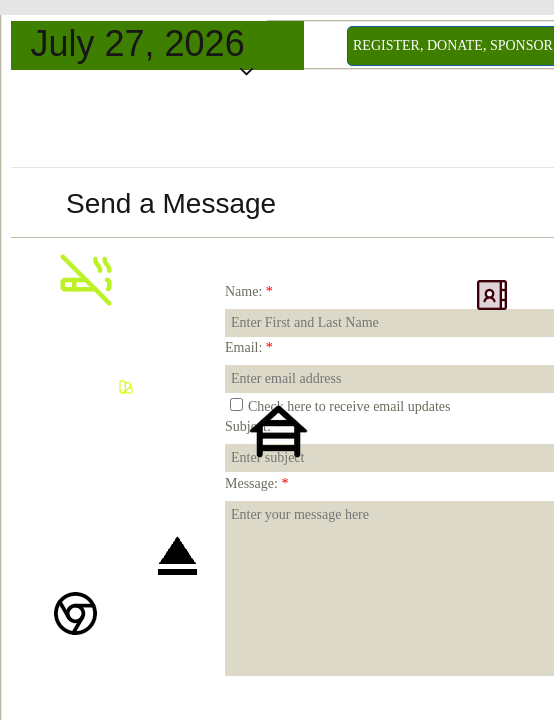 This screenshot has height=720, width=554. I want to click on open chromium browser, so click(75, 613).